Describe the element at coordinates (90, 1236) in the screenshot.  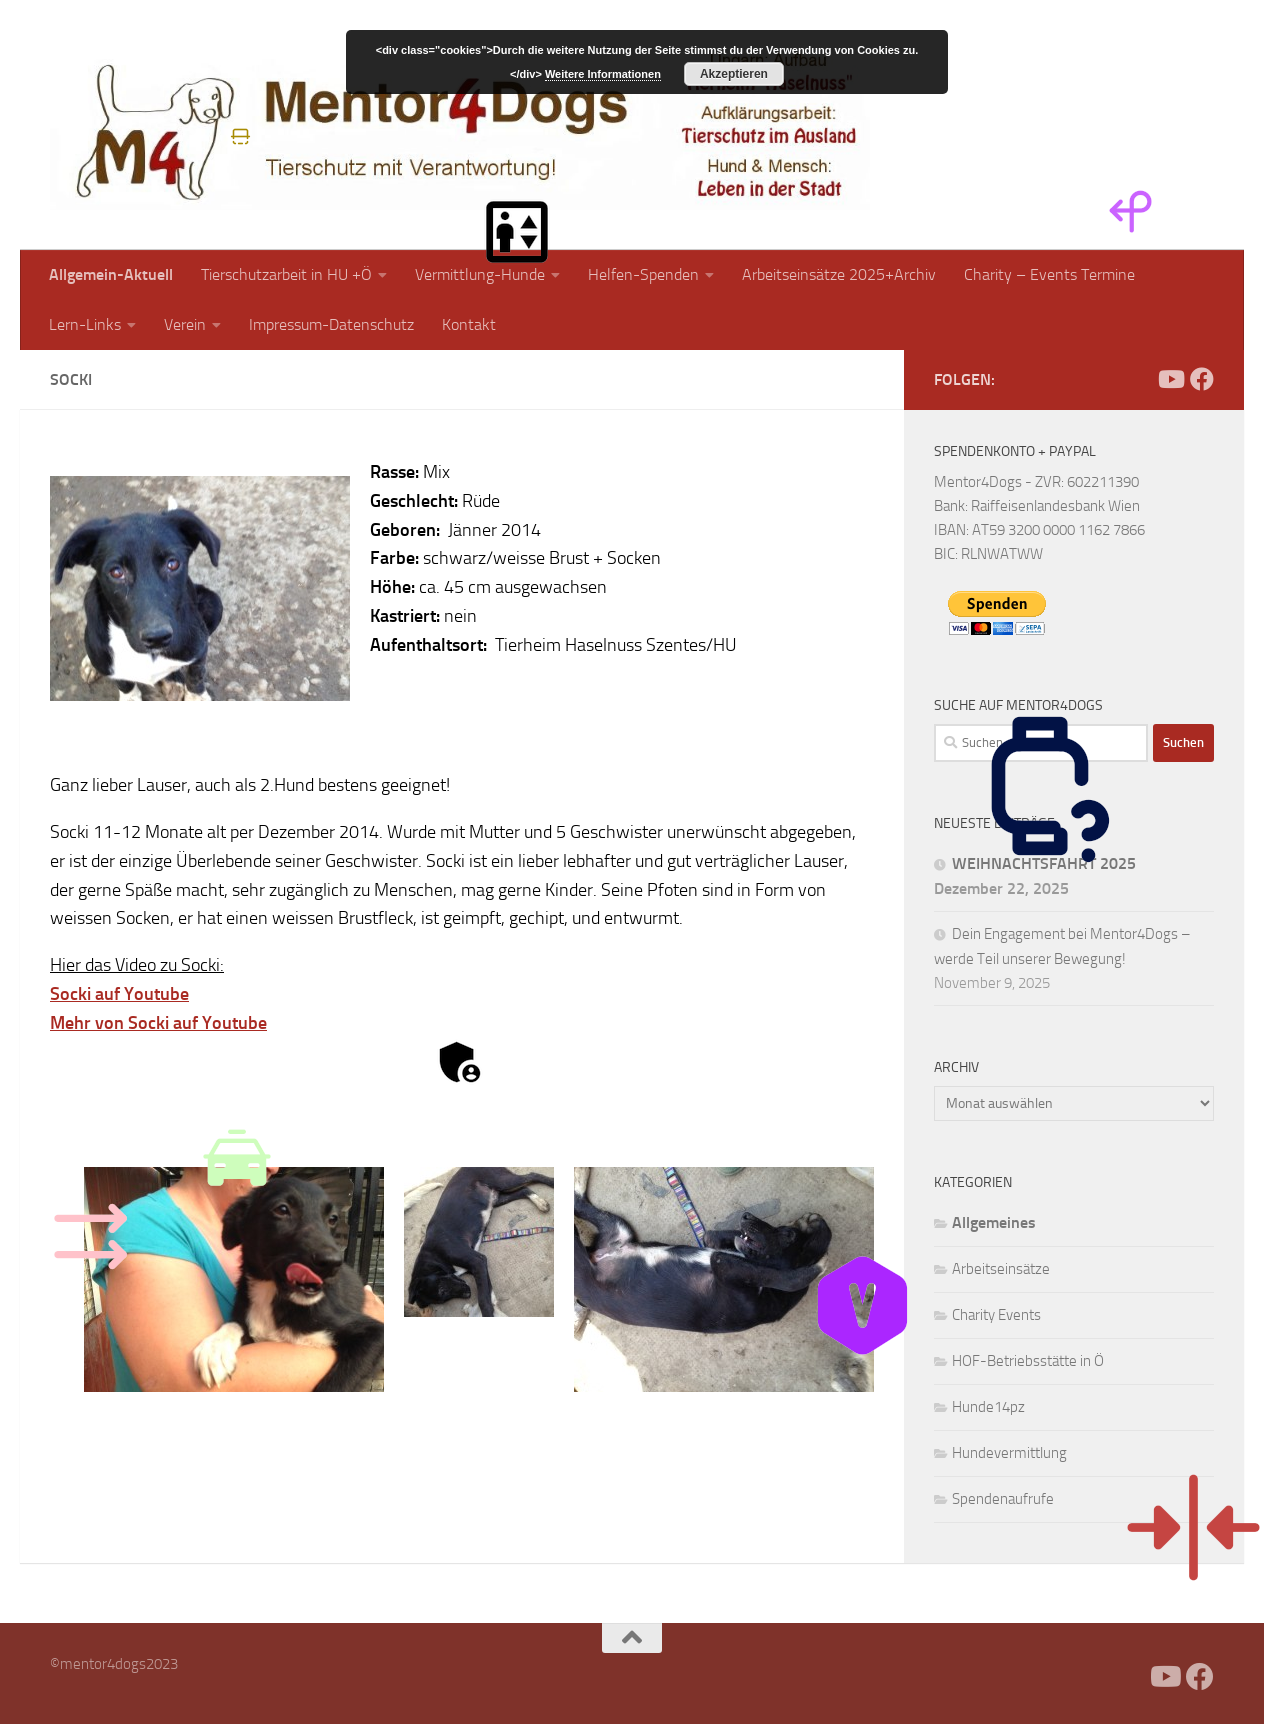
I see `move items to the right` at that location.